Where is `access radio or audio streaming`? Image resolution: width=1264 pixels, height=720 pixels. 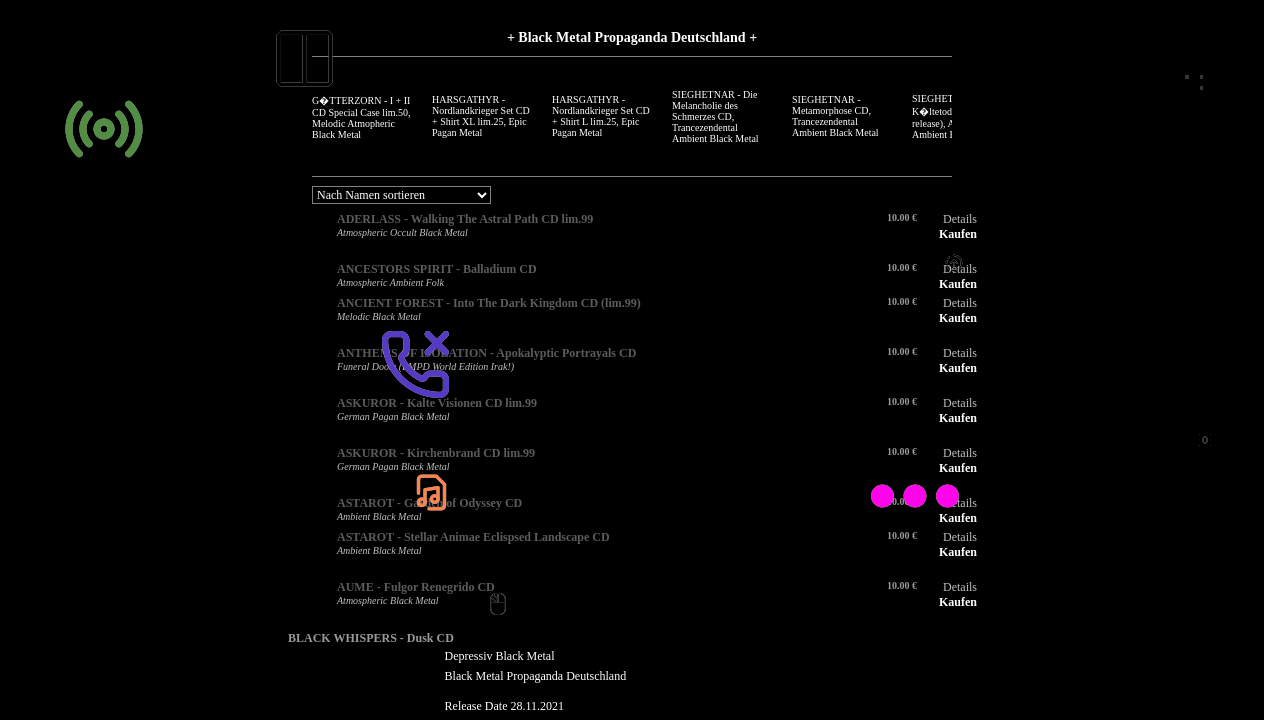 access radio or audio streaming is located at coordinates (104, 129).